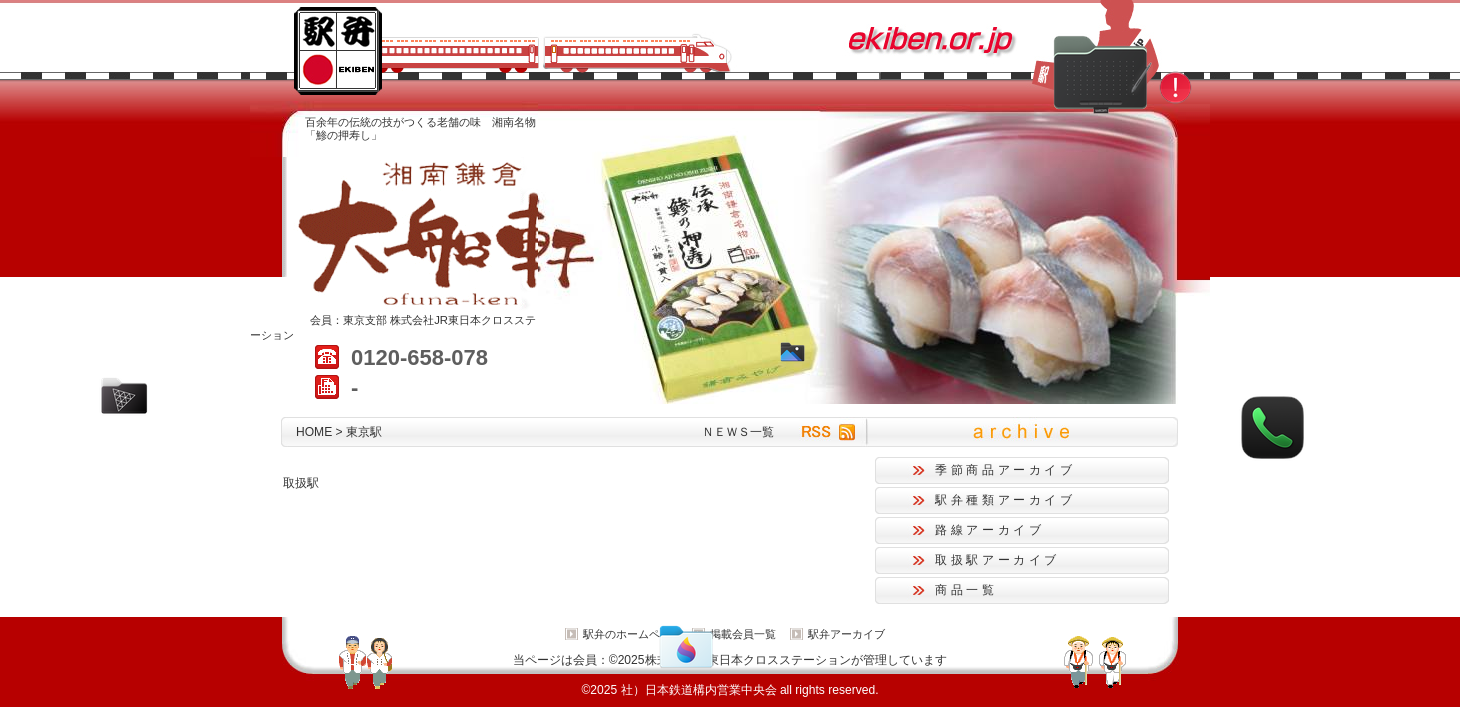 Image resolution: width=1460 pixels, height=720 pixels. What do you see at coordinates (686, 648) in the screenshot?
I see `open folder containing paint or art application files` at bounding box center [686, 648].